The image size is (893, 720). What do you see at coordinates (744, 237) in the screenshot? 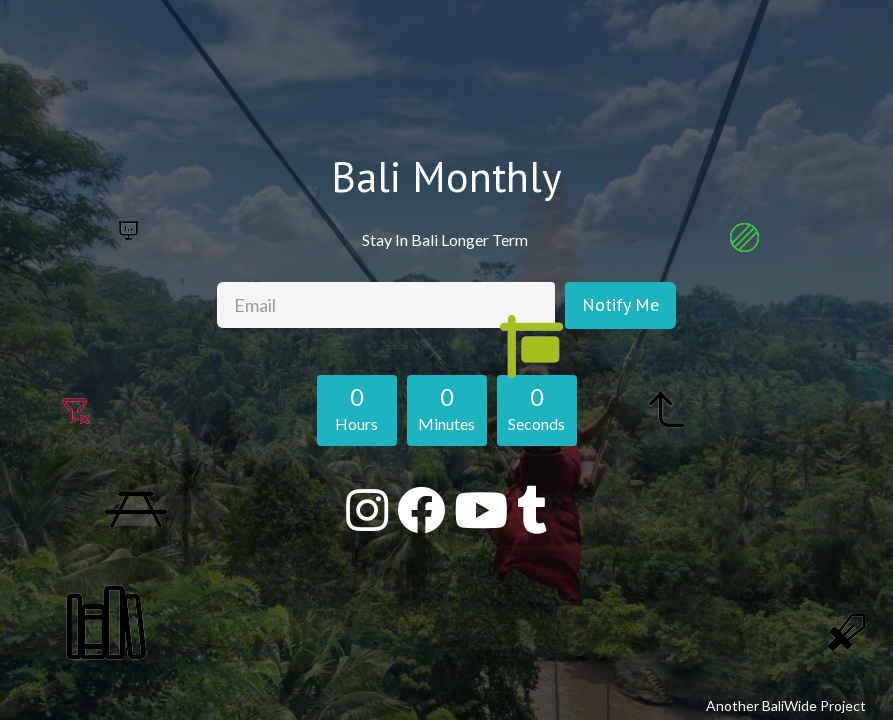
I see `access boules or pétanque game` at bounding box center [744, 237].